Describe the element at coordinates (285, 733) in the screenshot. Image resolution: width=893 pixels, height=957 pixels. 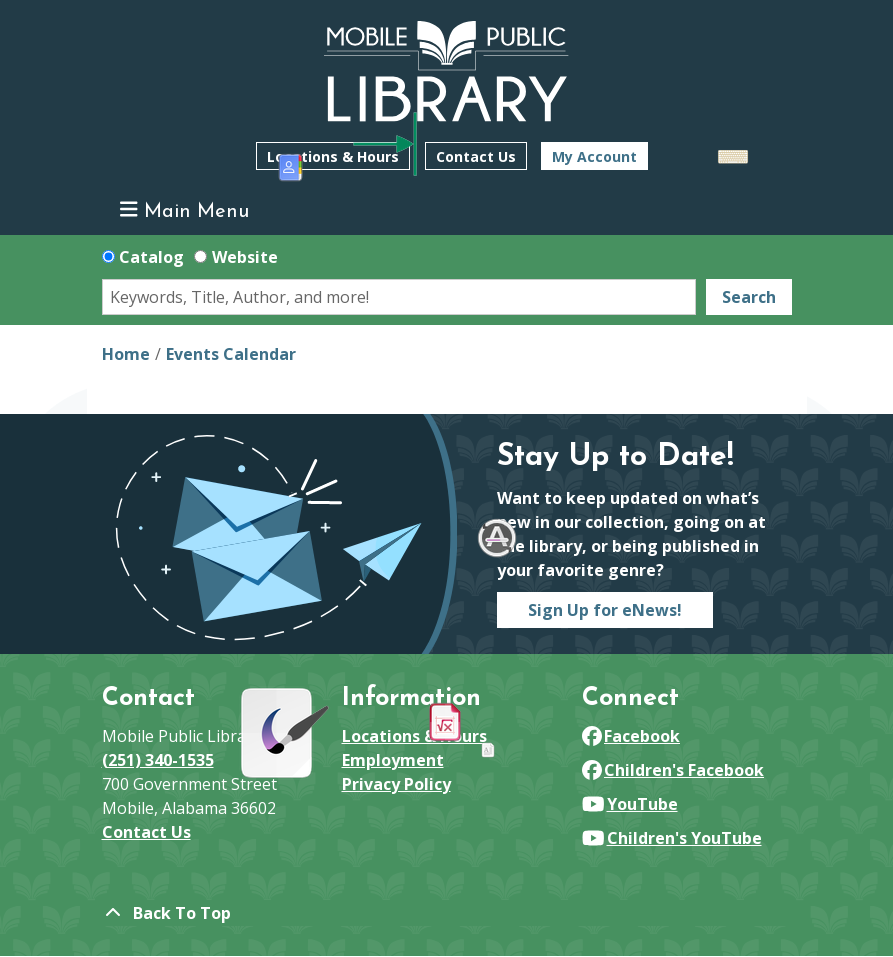
I see `create a new application or software project` at that location.